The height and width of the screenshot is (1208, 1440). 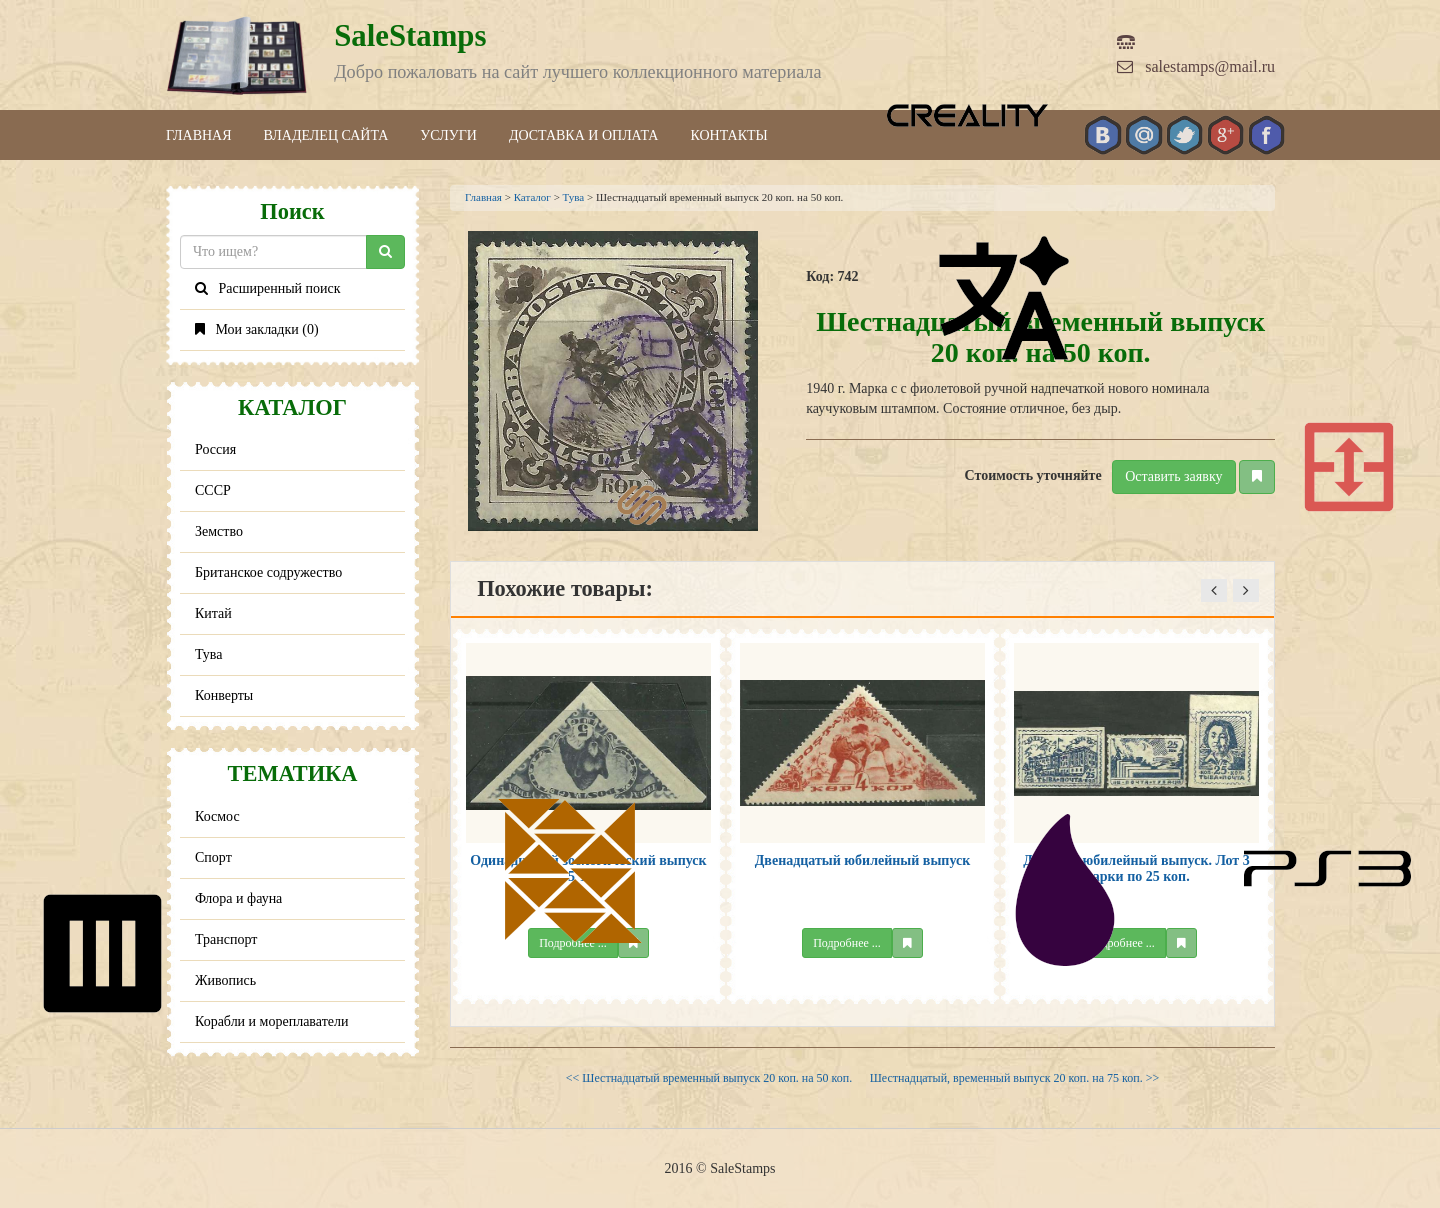 I want to click on creality brand logo, so click(x=967, y=115).